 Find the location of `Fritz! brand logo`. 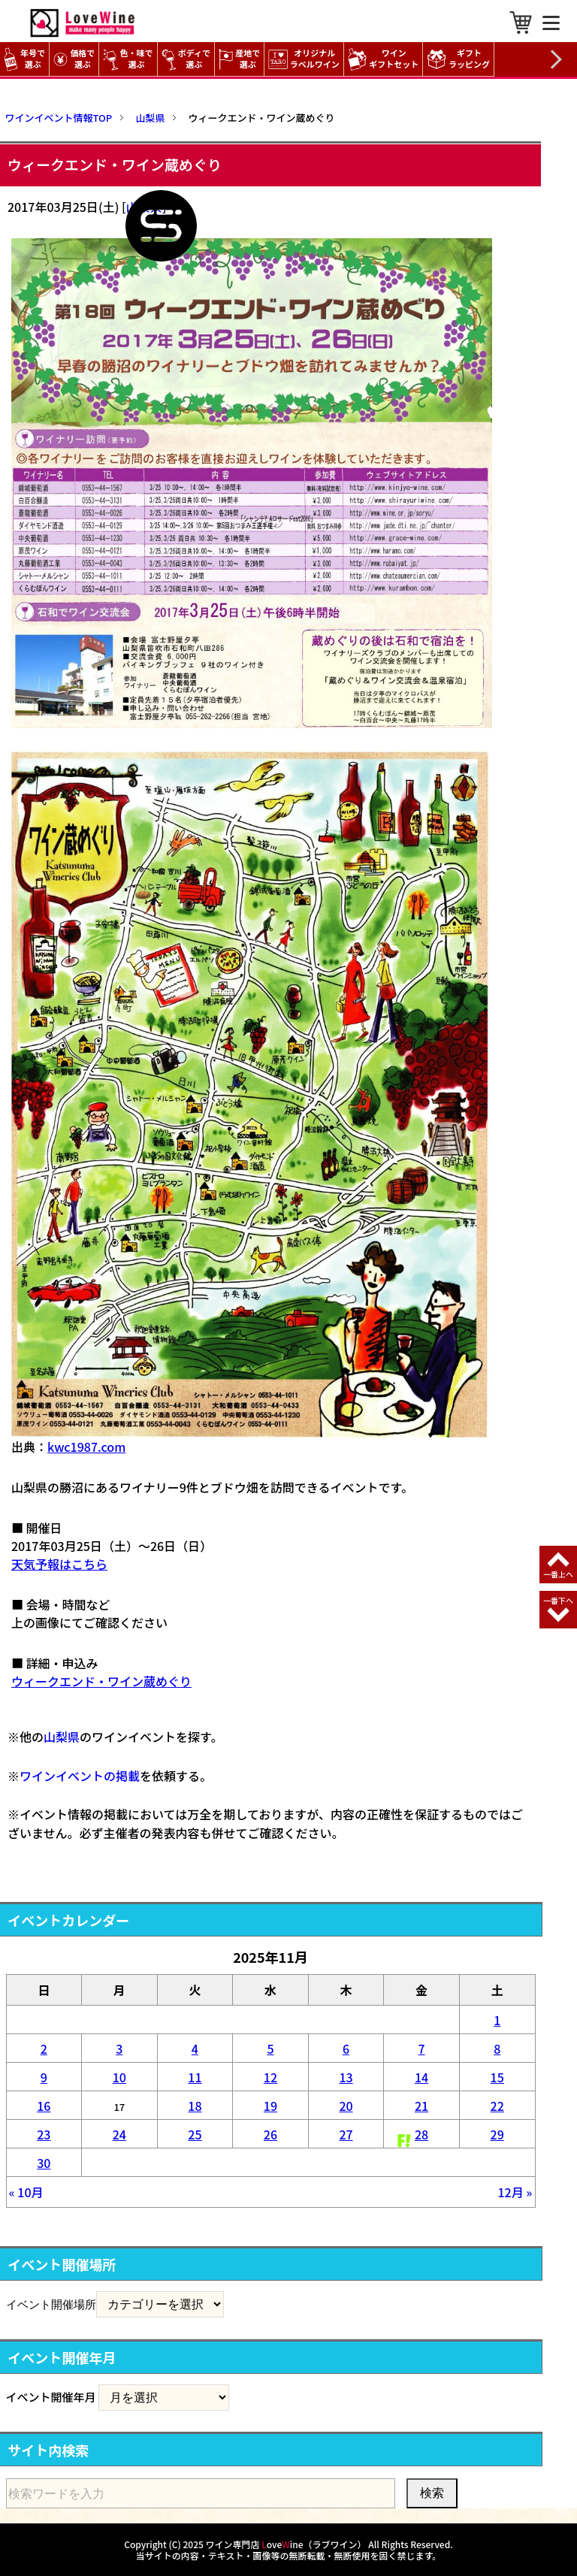

Fritz! brand logo is located at coordinates (404, 2141).